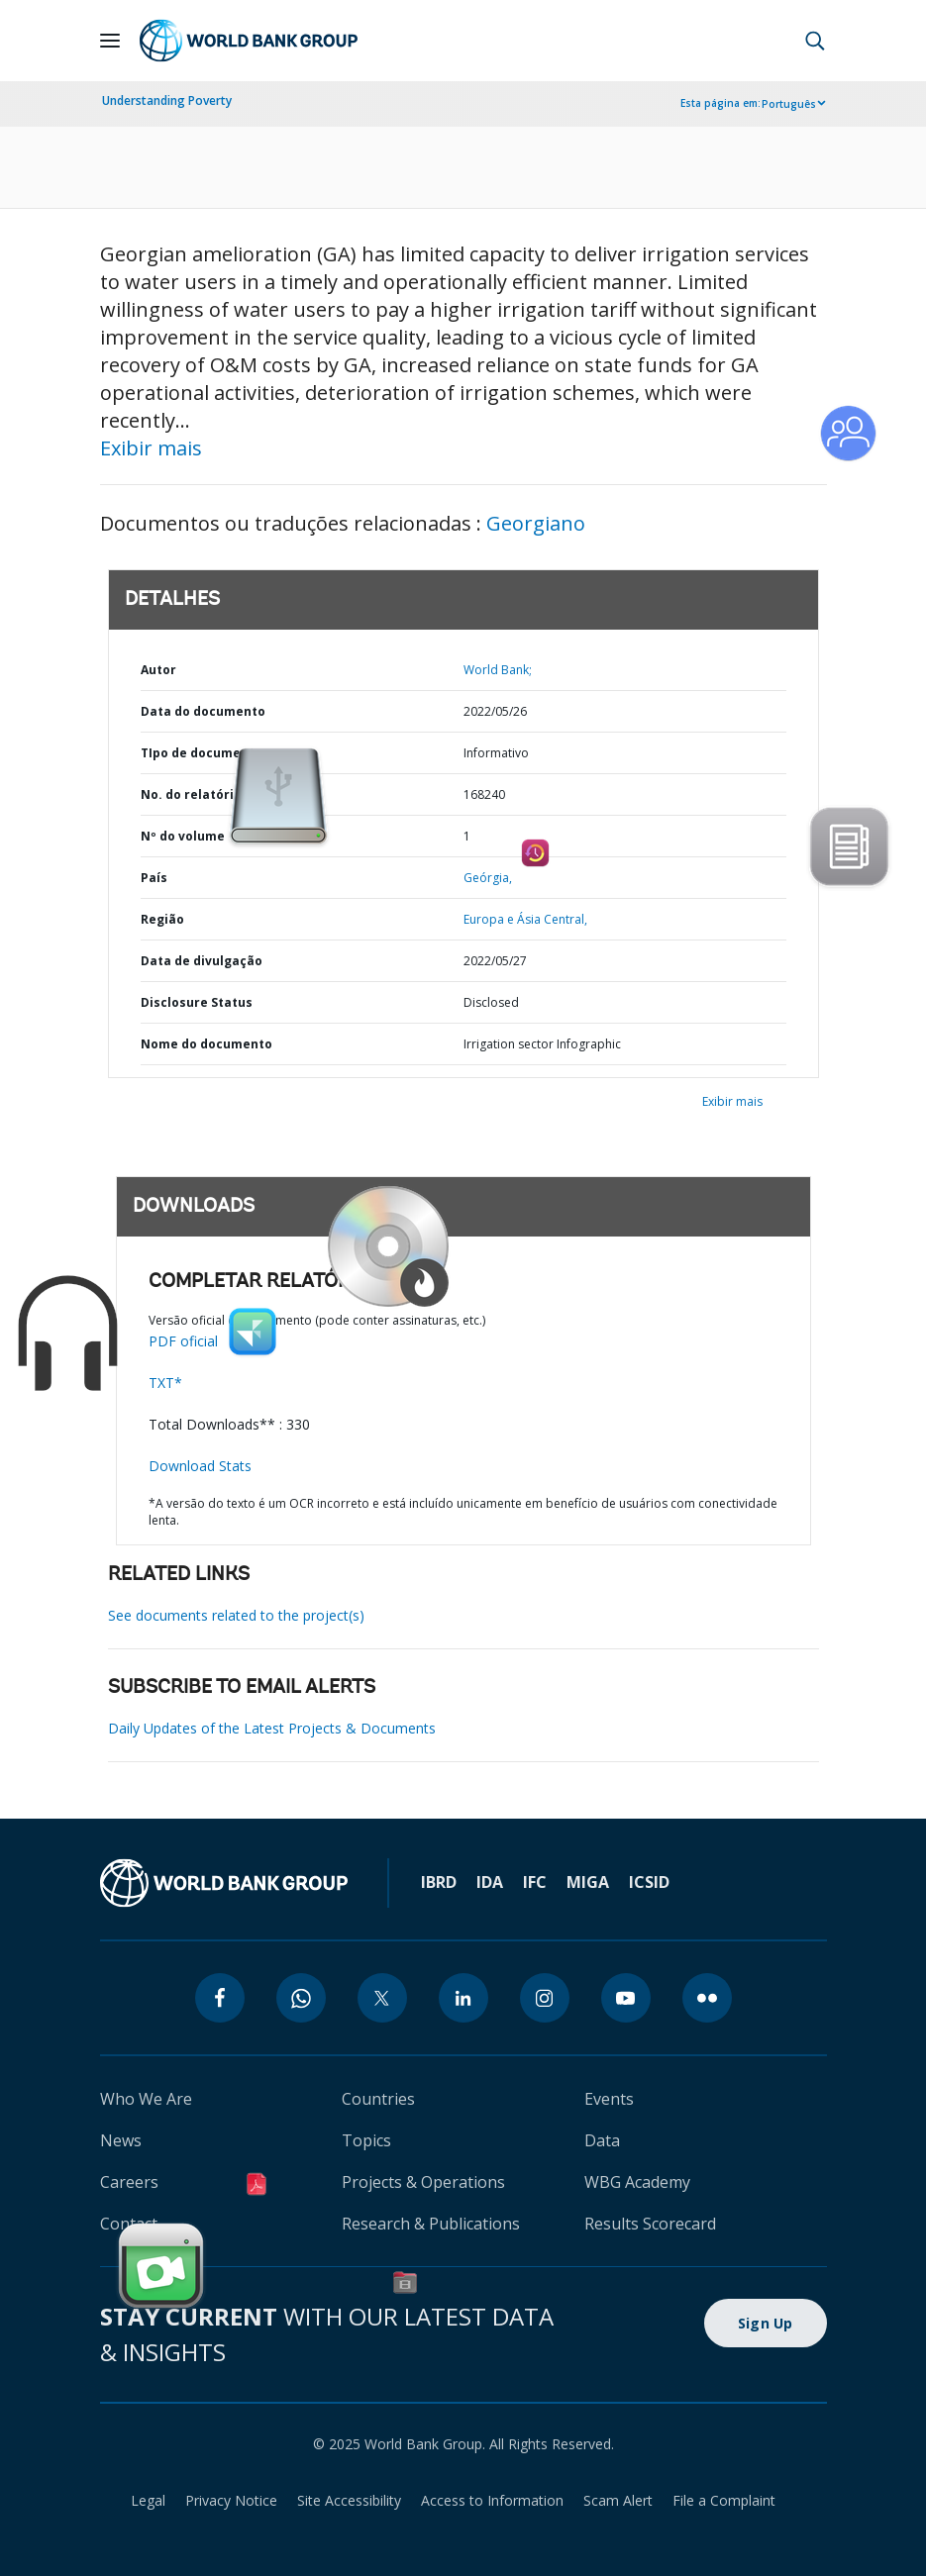  I want to click on audio output set to headphones, so click(67, 1333).